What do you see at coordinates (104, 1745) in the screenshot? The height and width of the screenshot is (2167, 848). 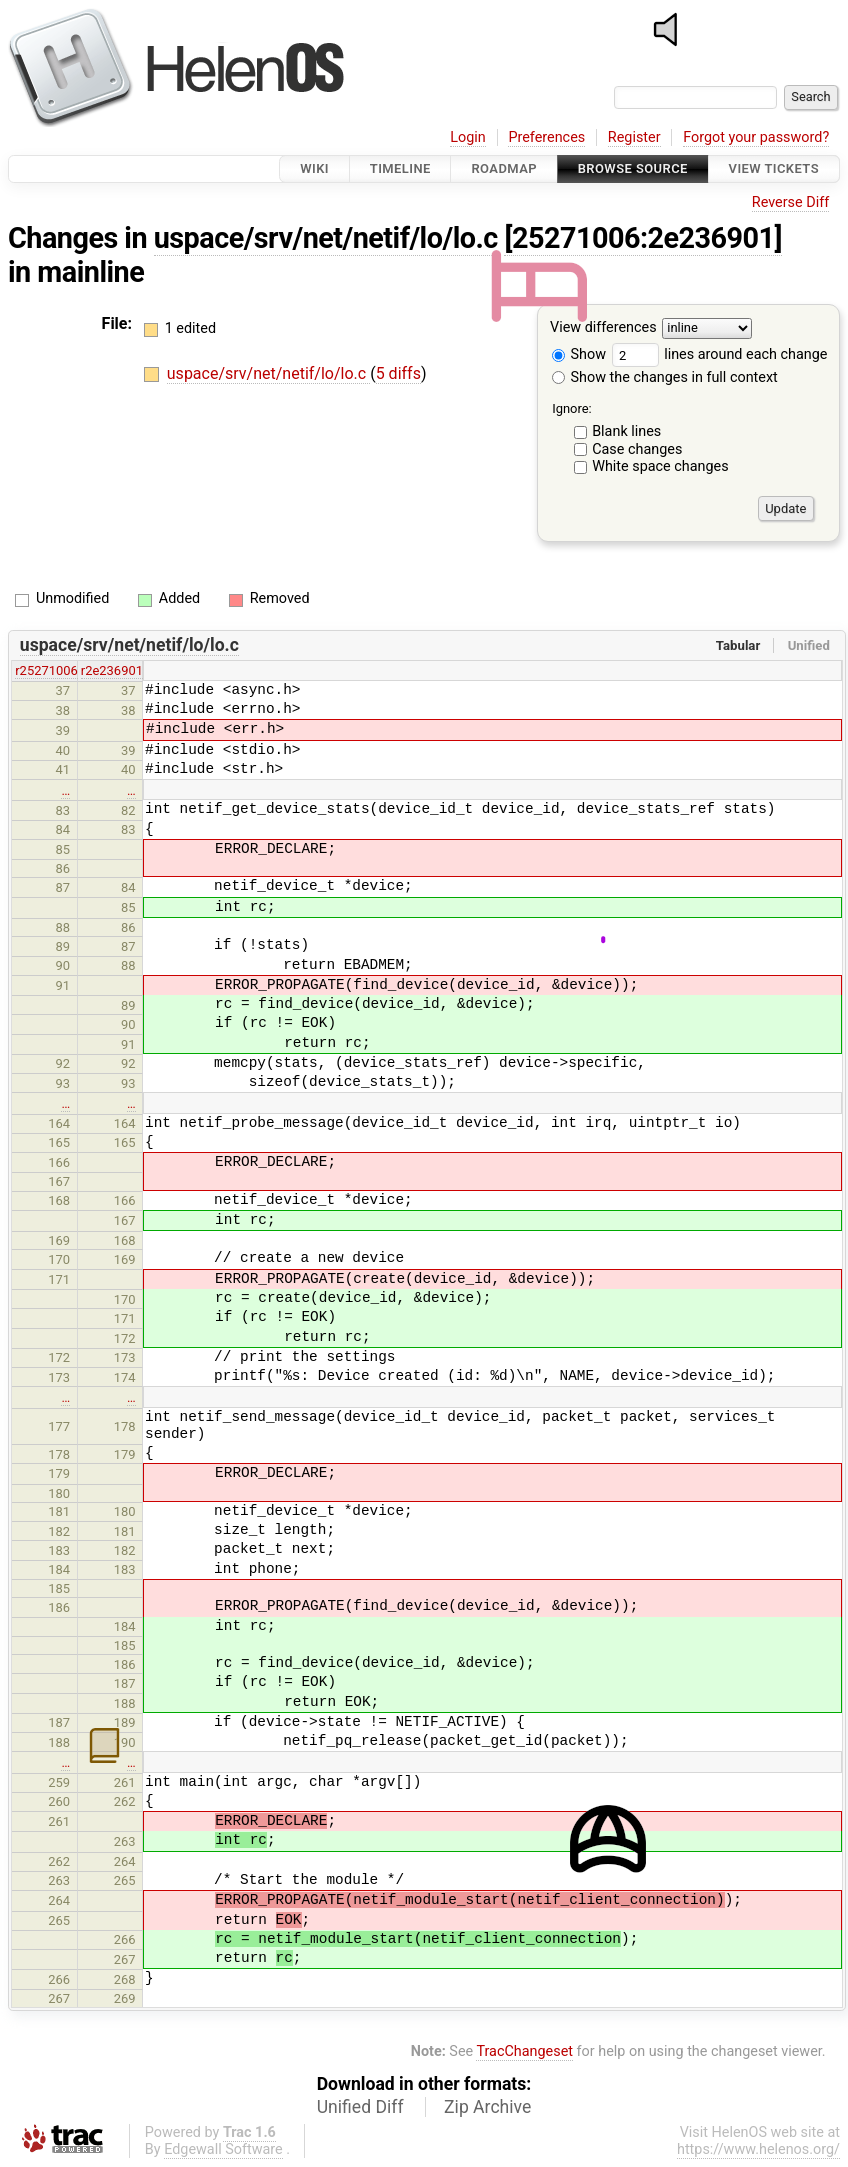 I see `open a book or reading view` at bounding box center [104, 1745].